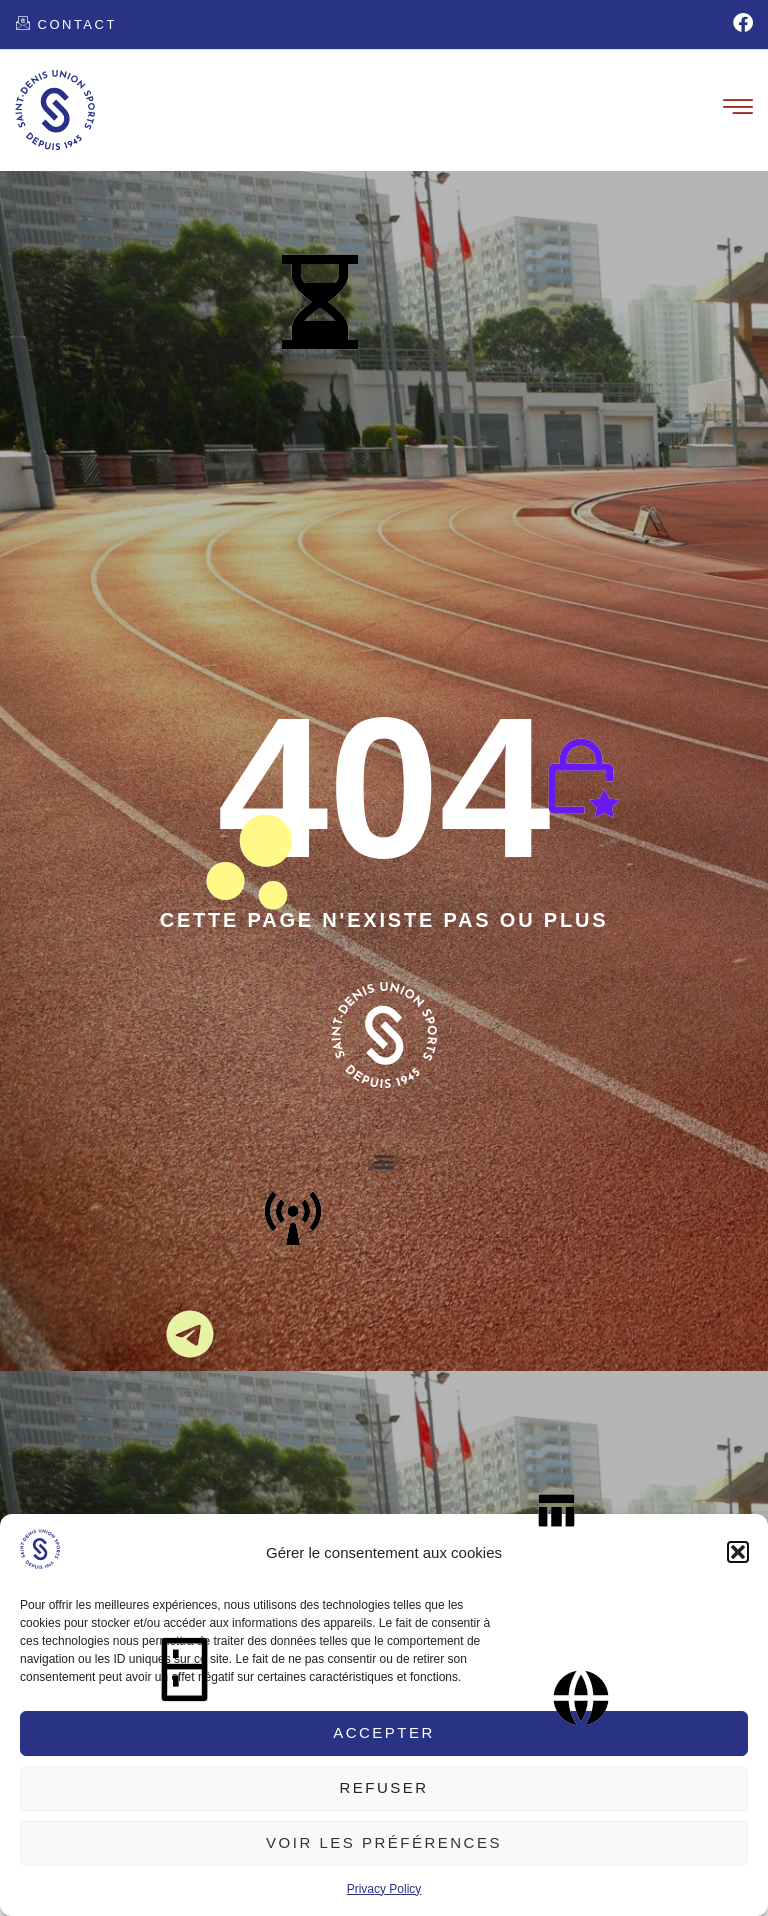 Image resolution: width=768 pixels, height=1916 pixels. I want to click on view bubble chart data visualization, so click(254, 862).